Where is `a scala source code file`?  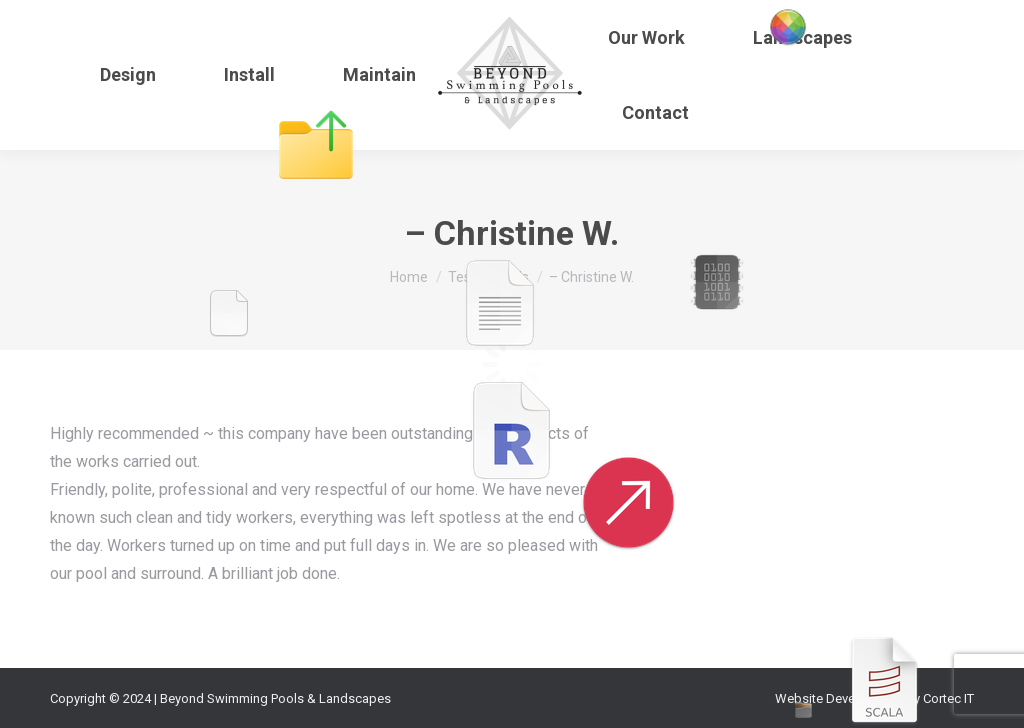 a scala source code file is located at coordinates (884, 681).